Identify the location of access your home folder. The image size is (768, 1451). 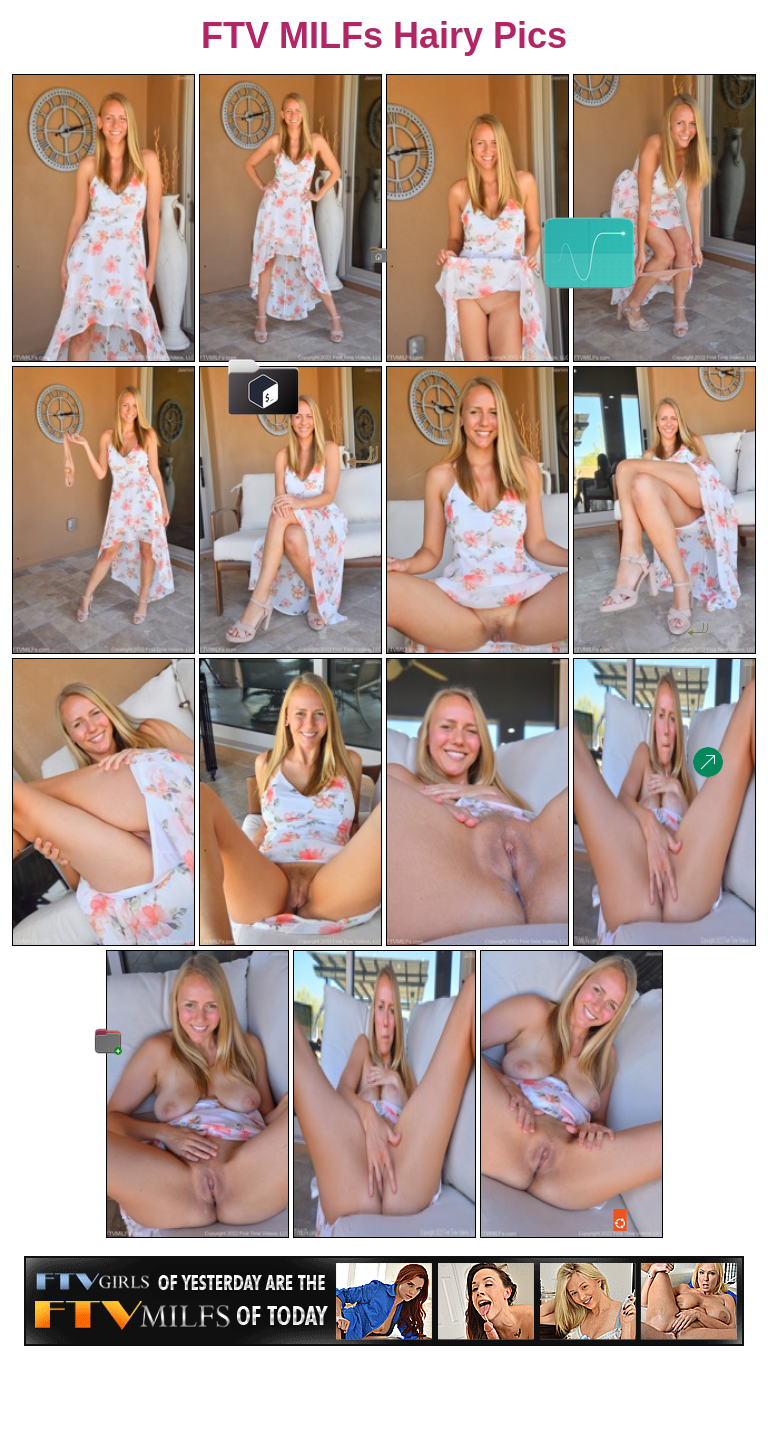
(378, 254).